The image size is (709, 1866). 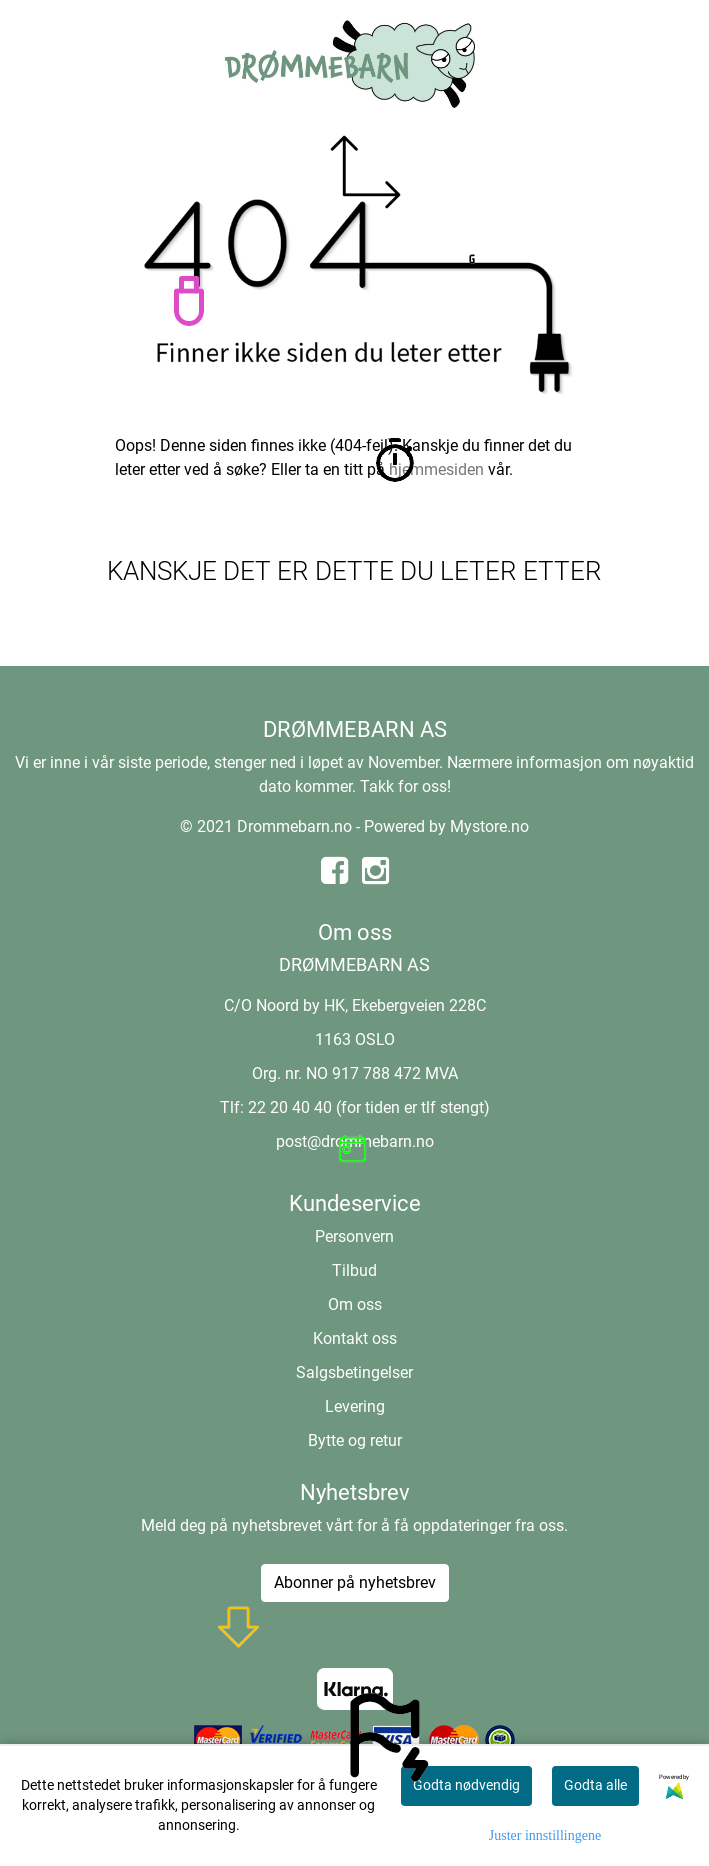 I want to click on vector path with two anchor points, so click(x=362, y=170).